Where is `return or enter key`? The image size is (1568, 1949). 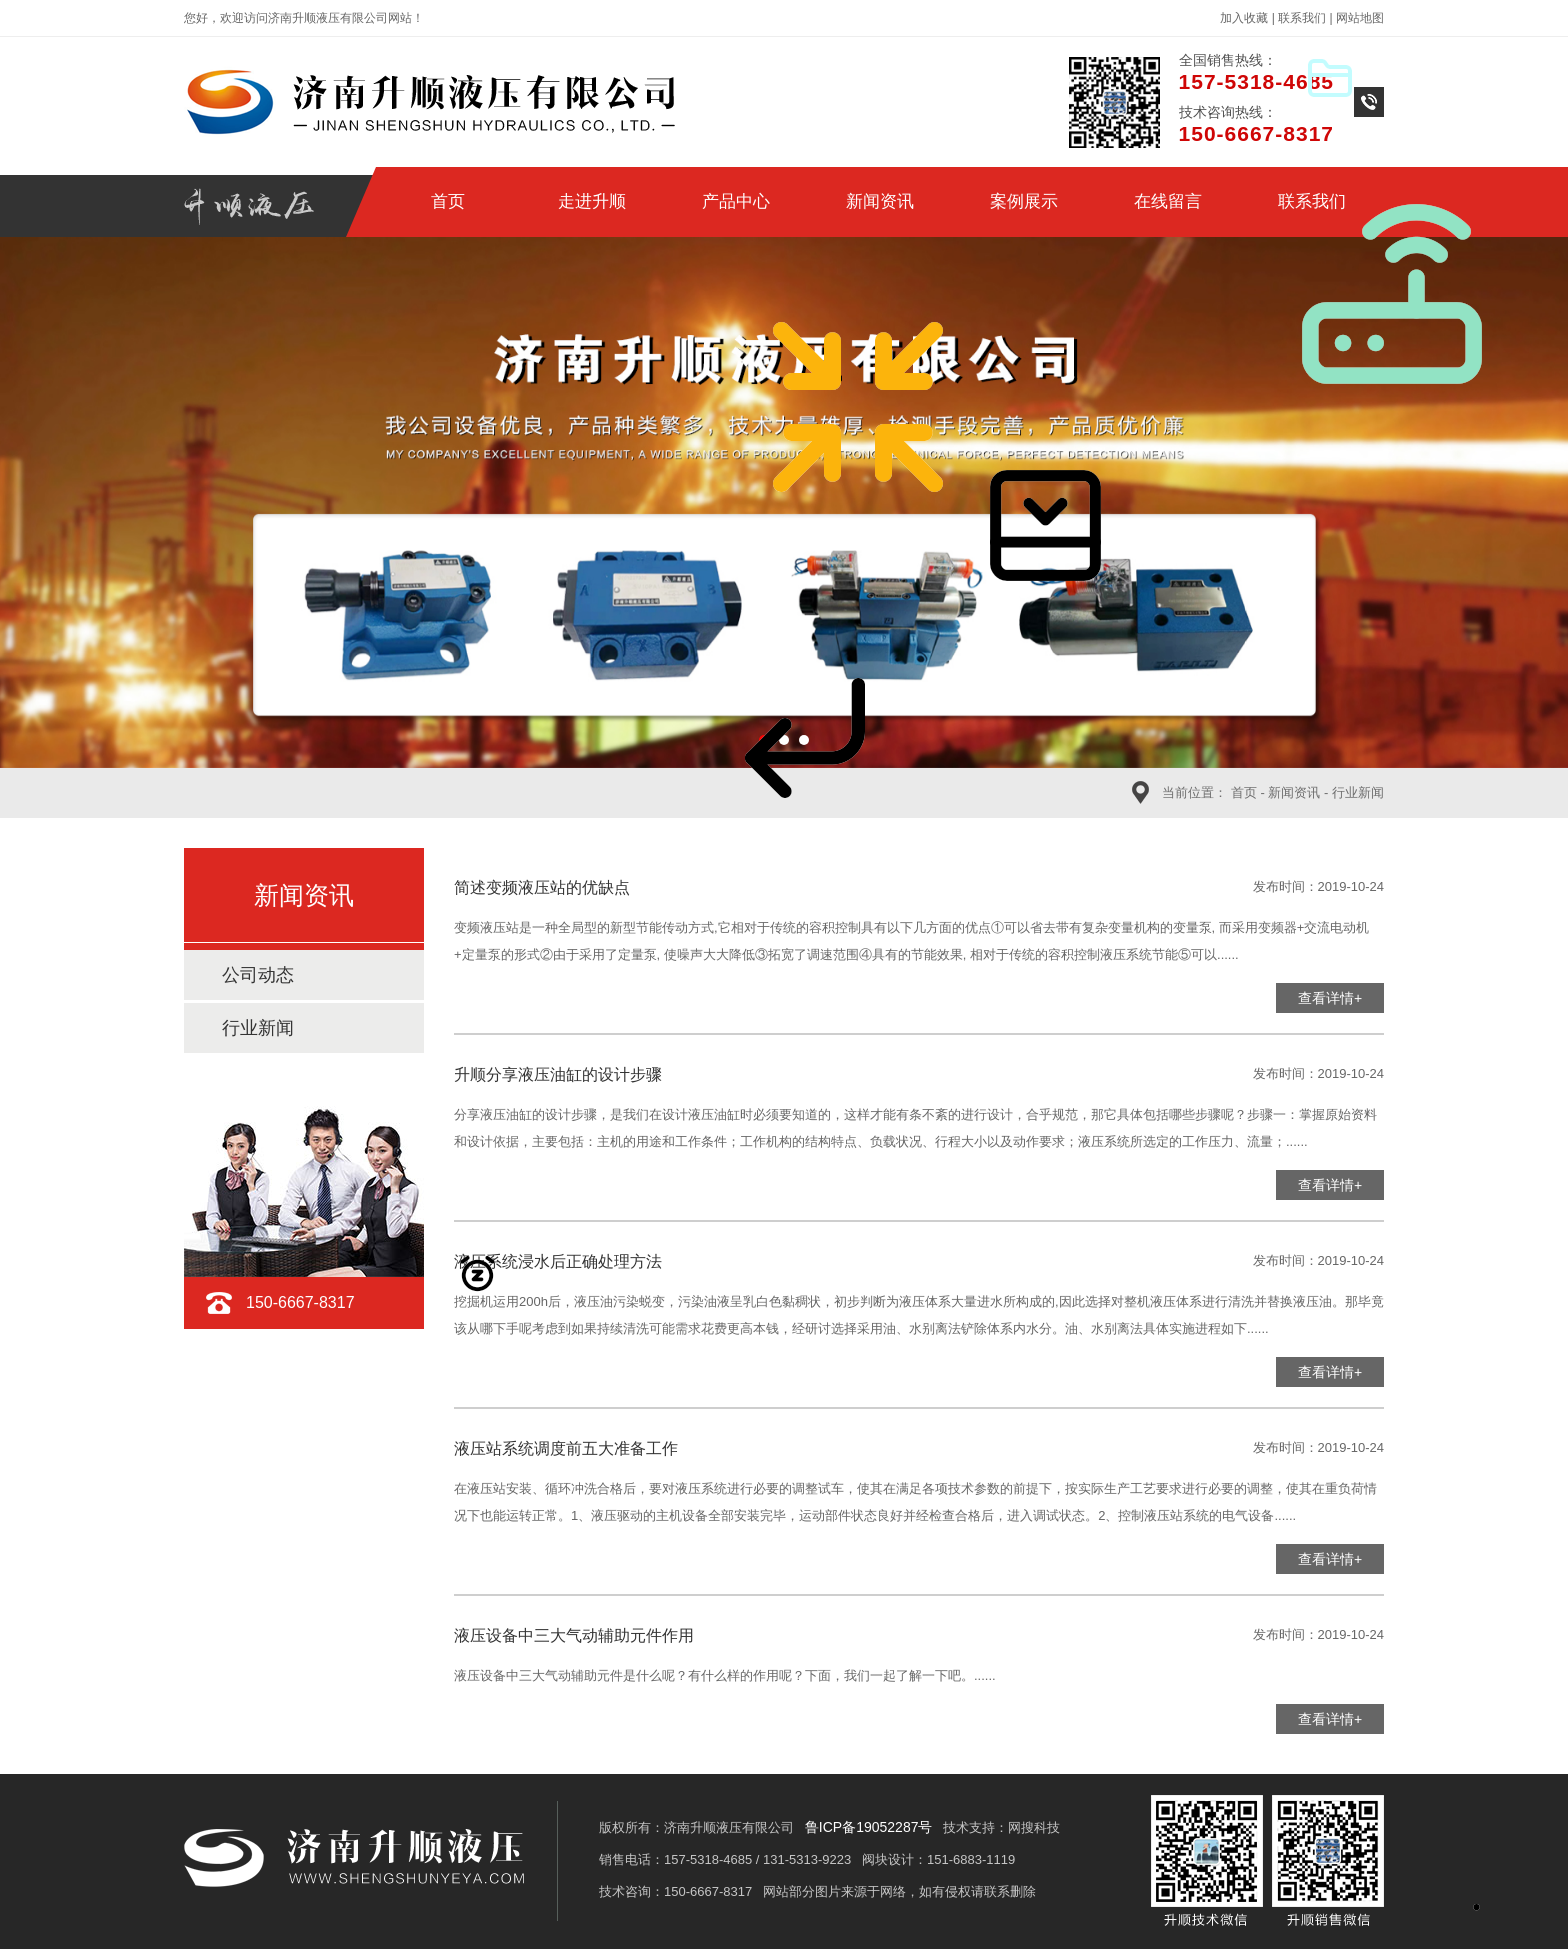
return or enter key is located at coordinates (805, 738).